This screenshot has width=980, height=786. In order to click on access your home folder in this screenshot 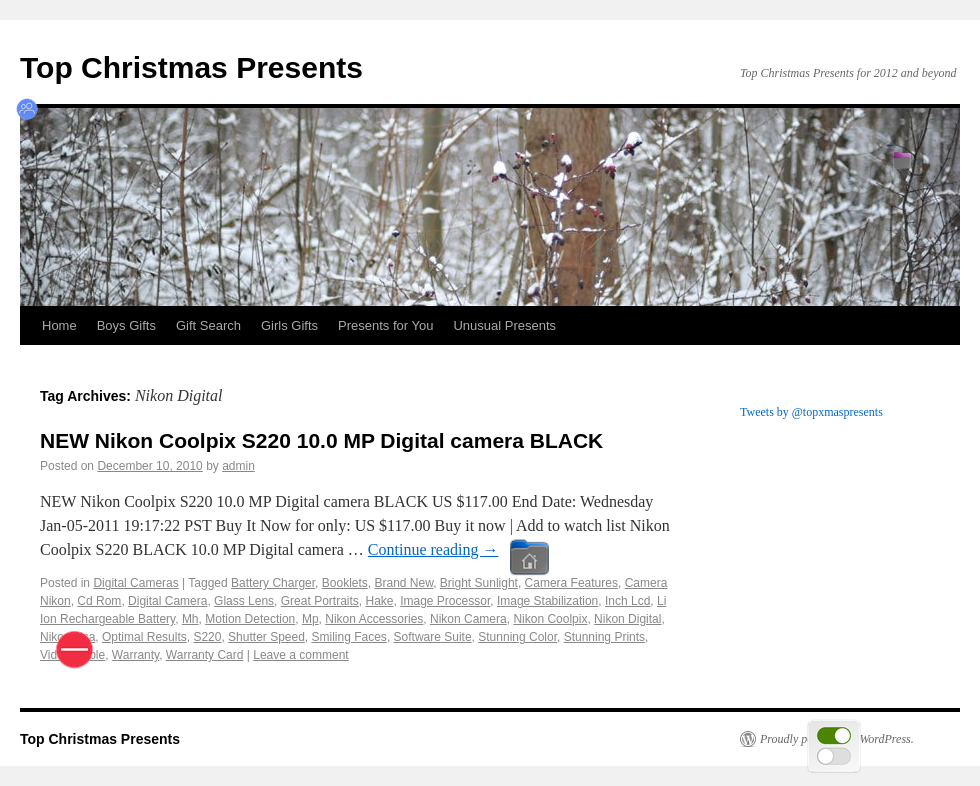, I will do `click(529, 556)`.